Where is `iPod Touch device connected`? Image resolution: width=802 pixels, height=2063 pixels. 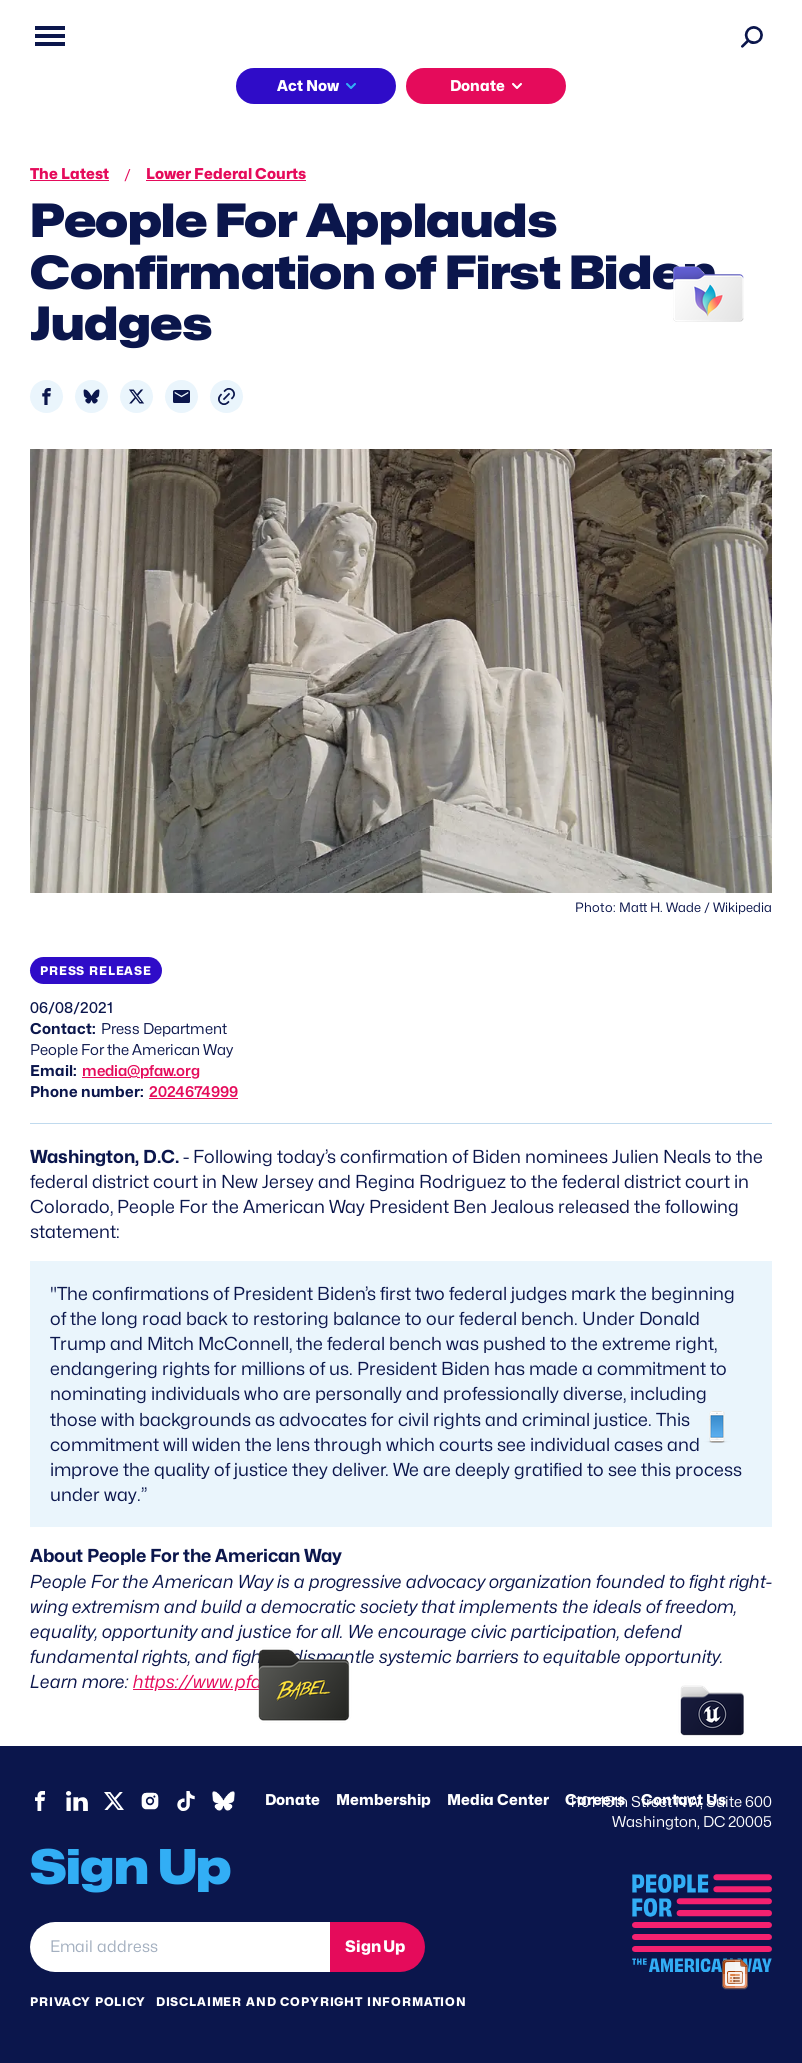 iPod Touch device connected is located at coordinates (717, 1427).